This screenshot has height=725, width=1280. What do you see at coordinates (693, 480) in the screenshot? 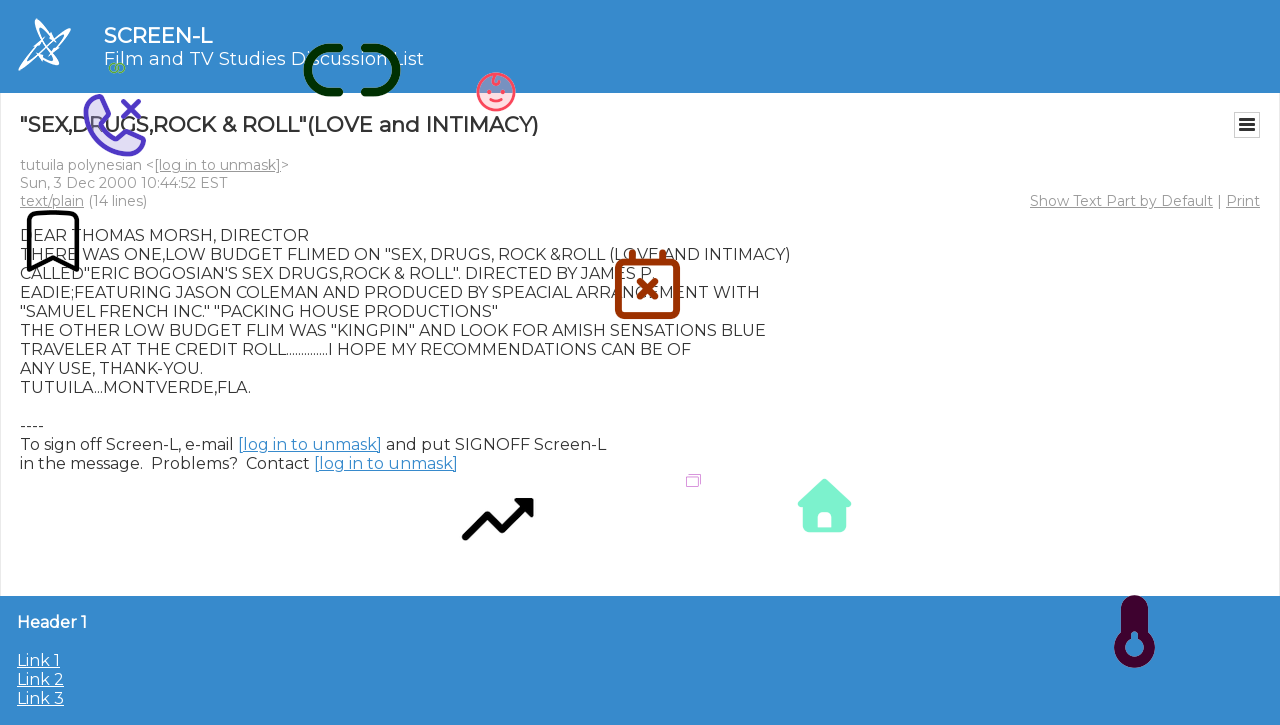
I see `view stacked cards or layers` at bounding box center [693, 480].